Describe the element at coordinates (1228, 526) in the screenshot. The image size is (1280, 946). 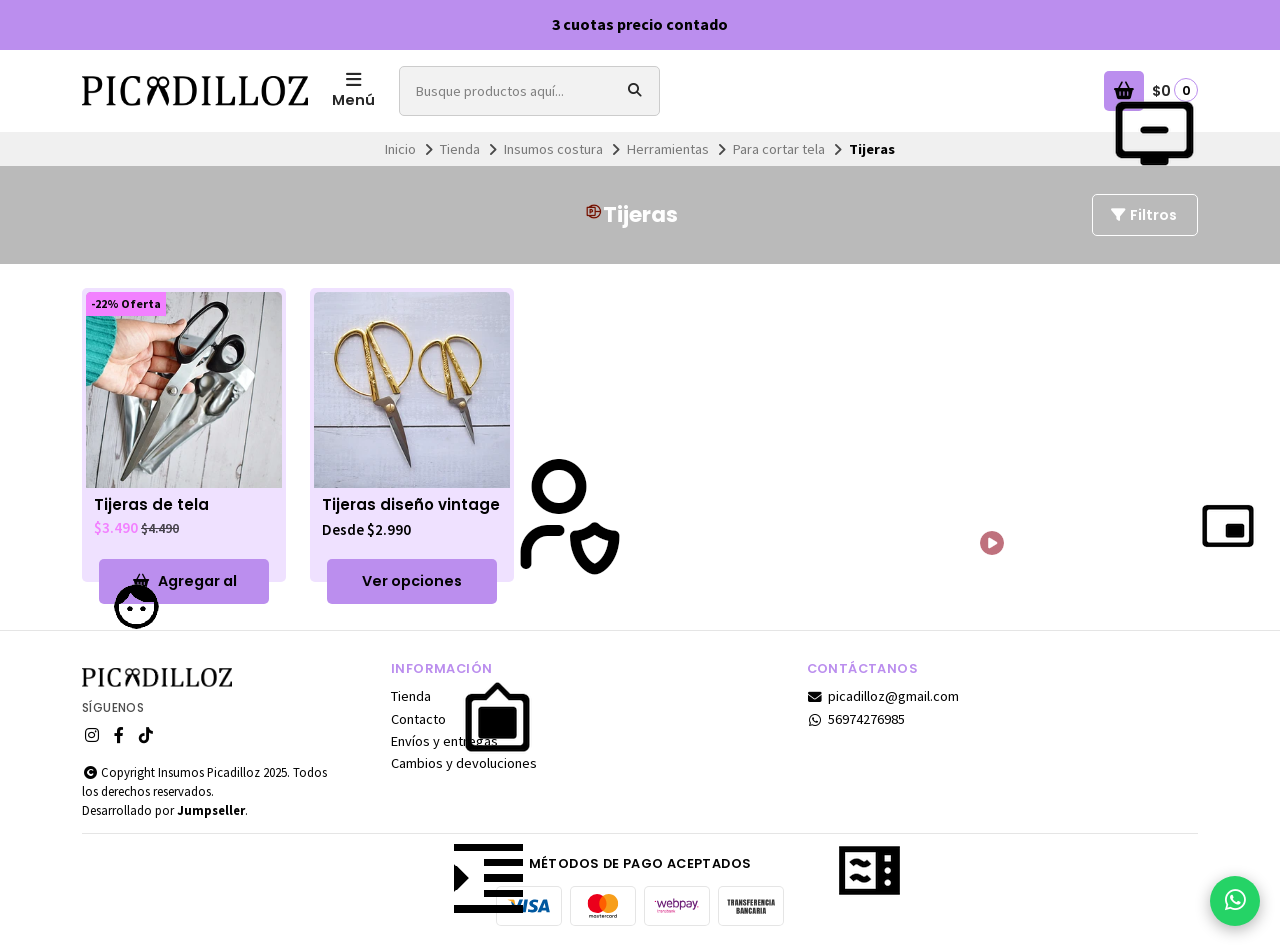
I see `enable picture-in-picture mode` at that location.